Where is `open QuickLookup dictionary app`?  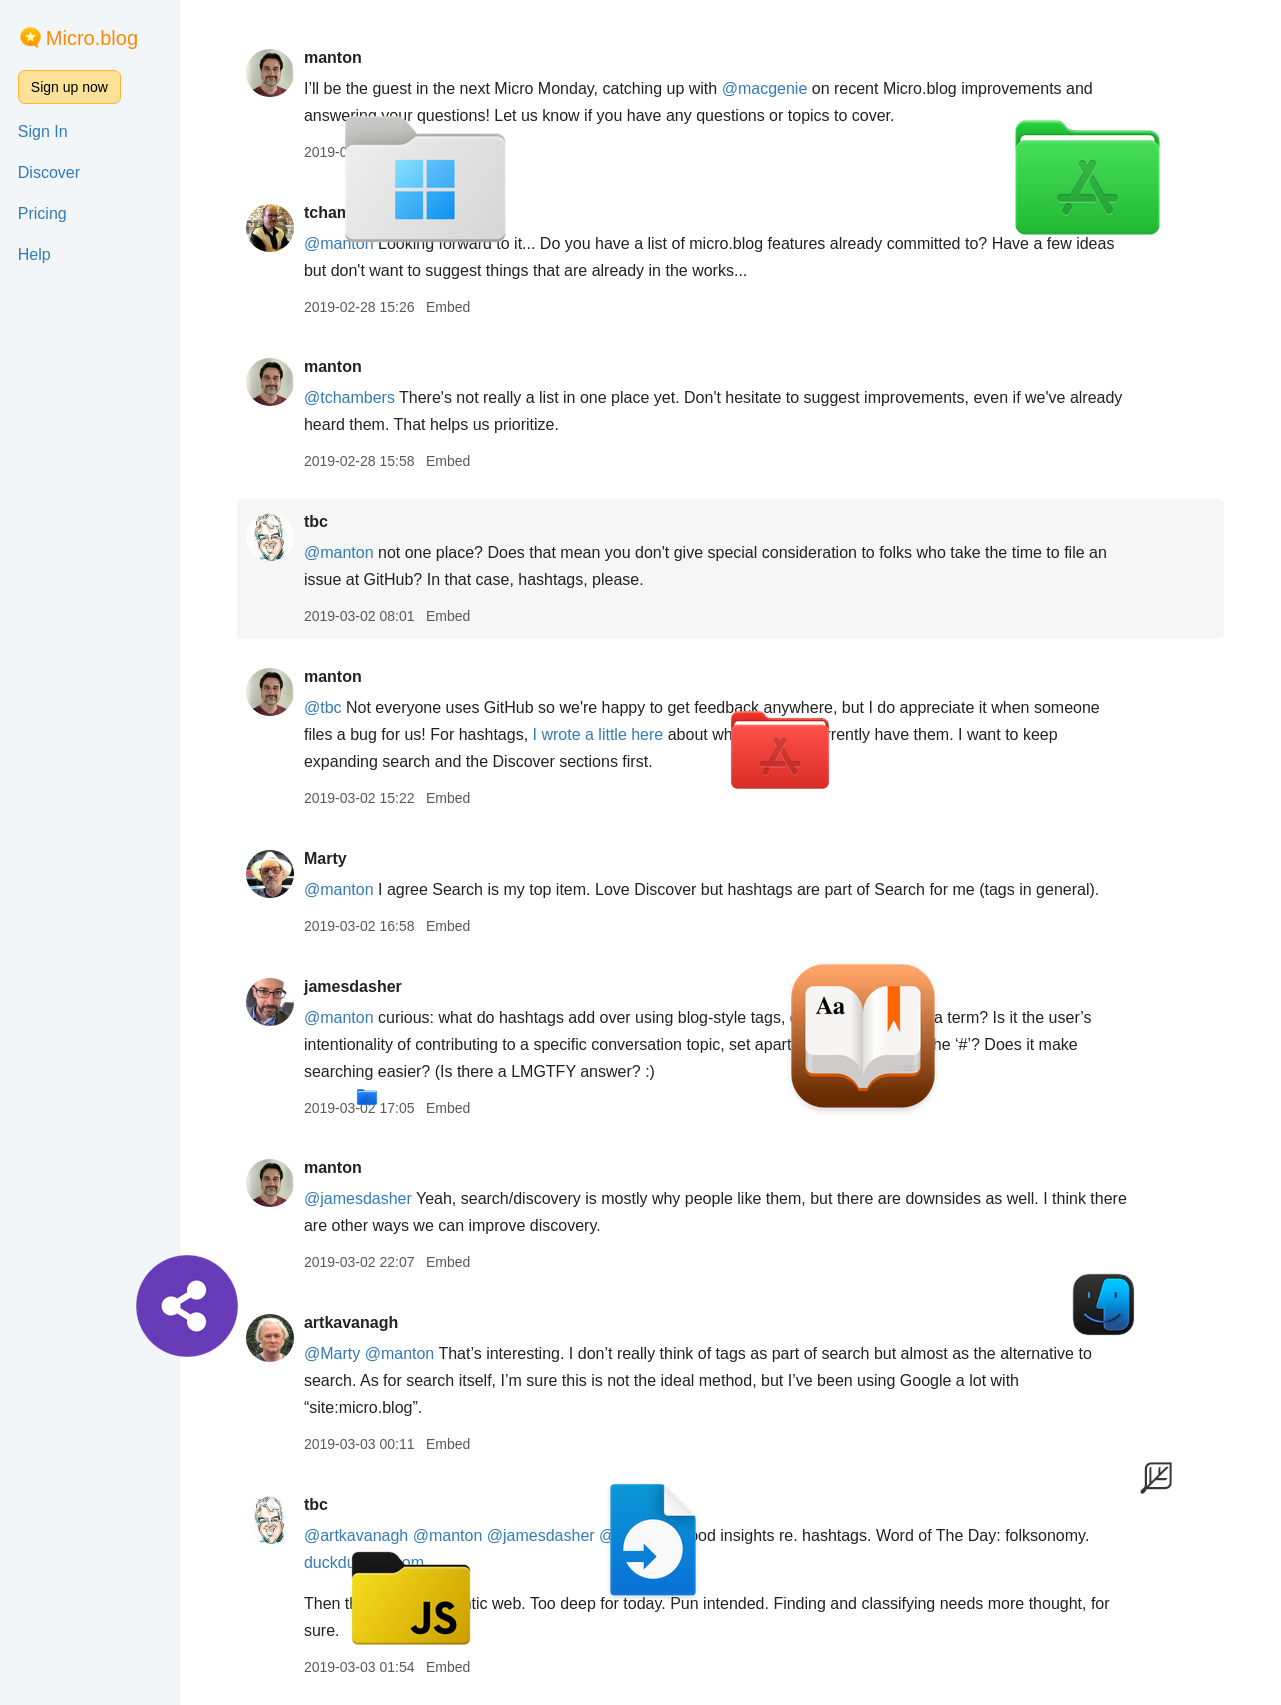
open QuickLookup dictionary app is located at coordinates (863, 1036).